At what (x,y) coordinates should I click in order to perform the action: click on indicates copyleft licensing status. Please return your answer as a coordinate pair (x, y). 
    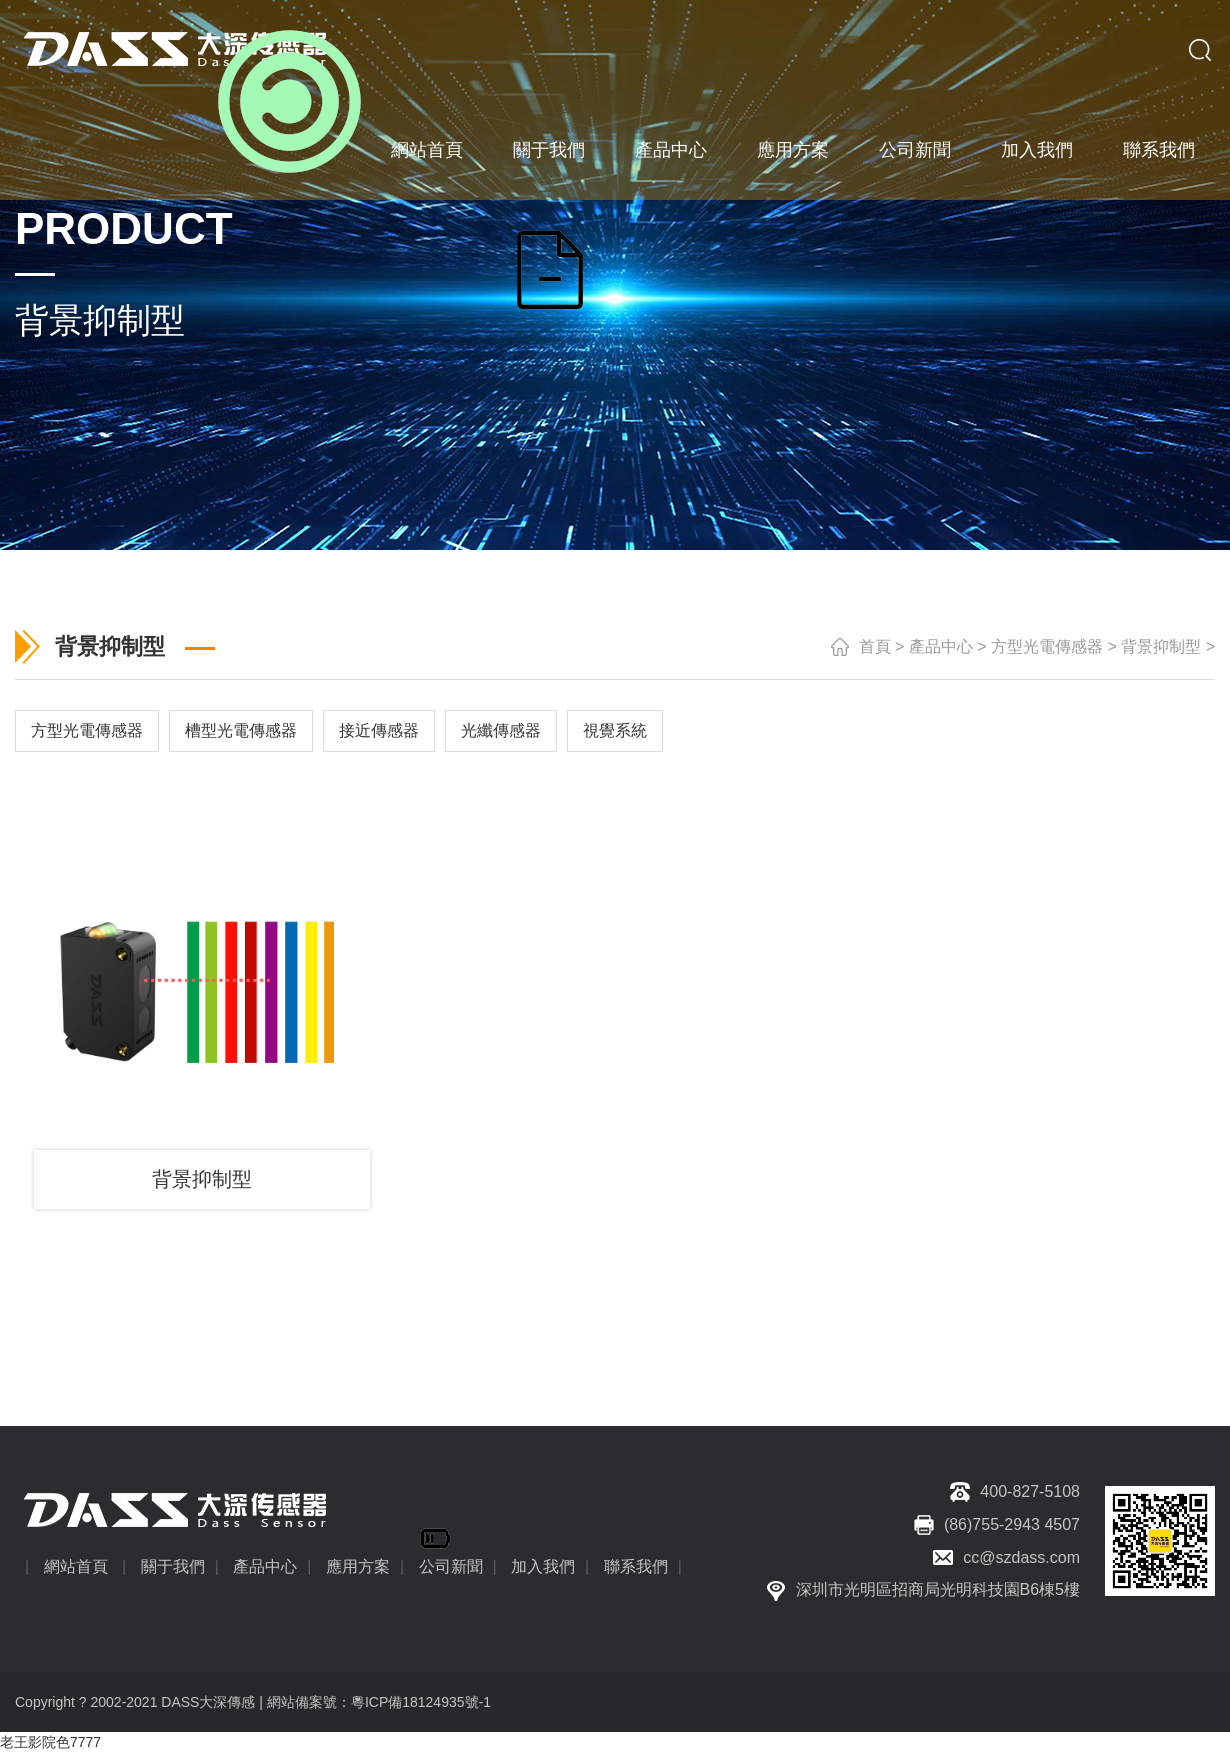
    Looking at the image, I should click on (289, 101).